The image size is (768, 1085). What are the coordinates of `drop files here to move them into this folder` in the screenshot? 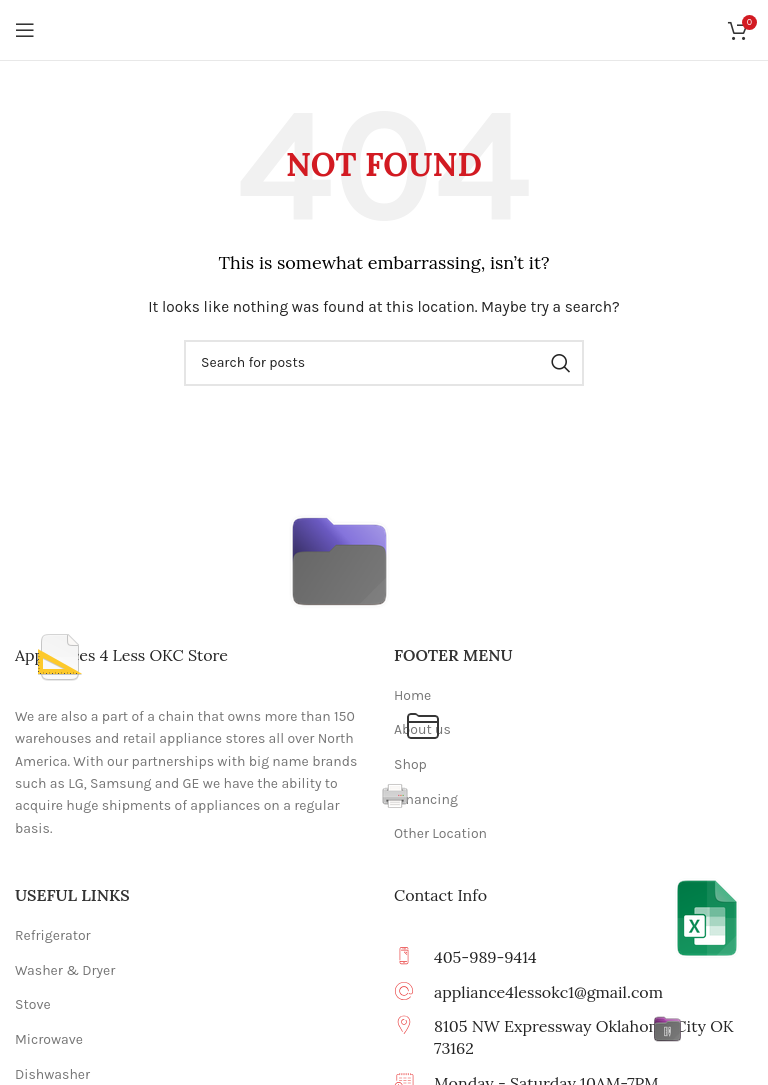 It's located at (339, 561).